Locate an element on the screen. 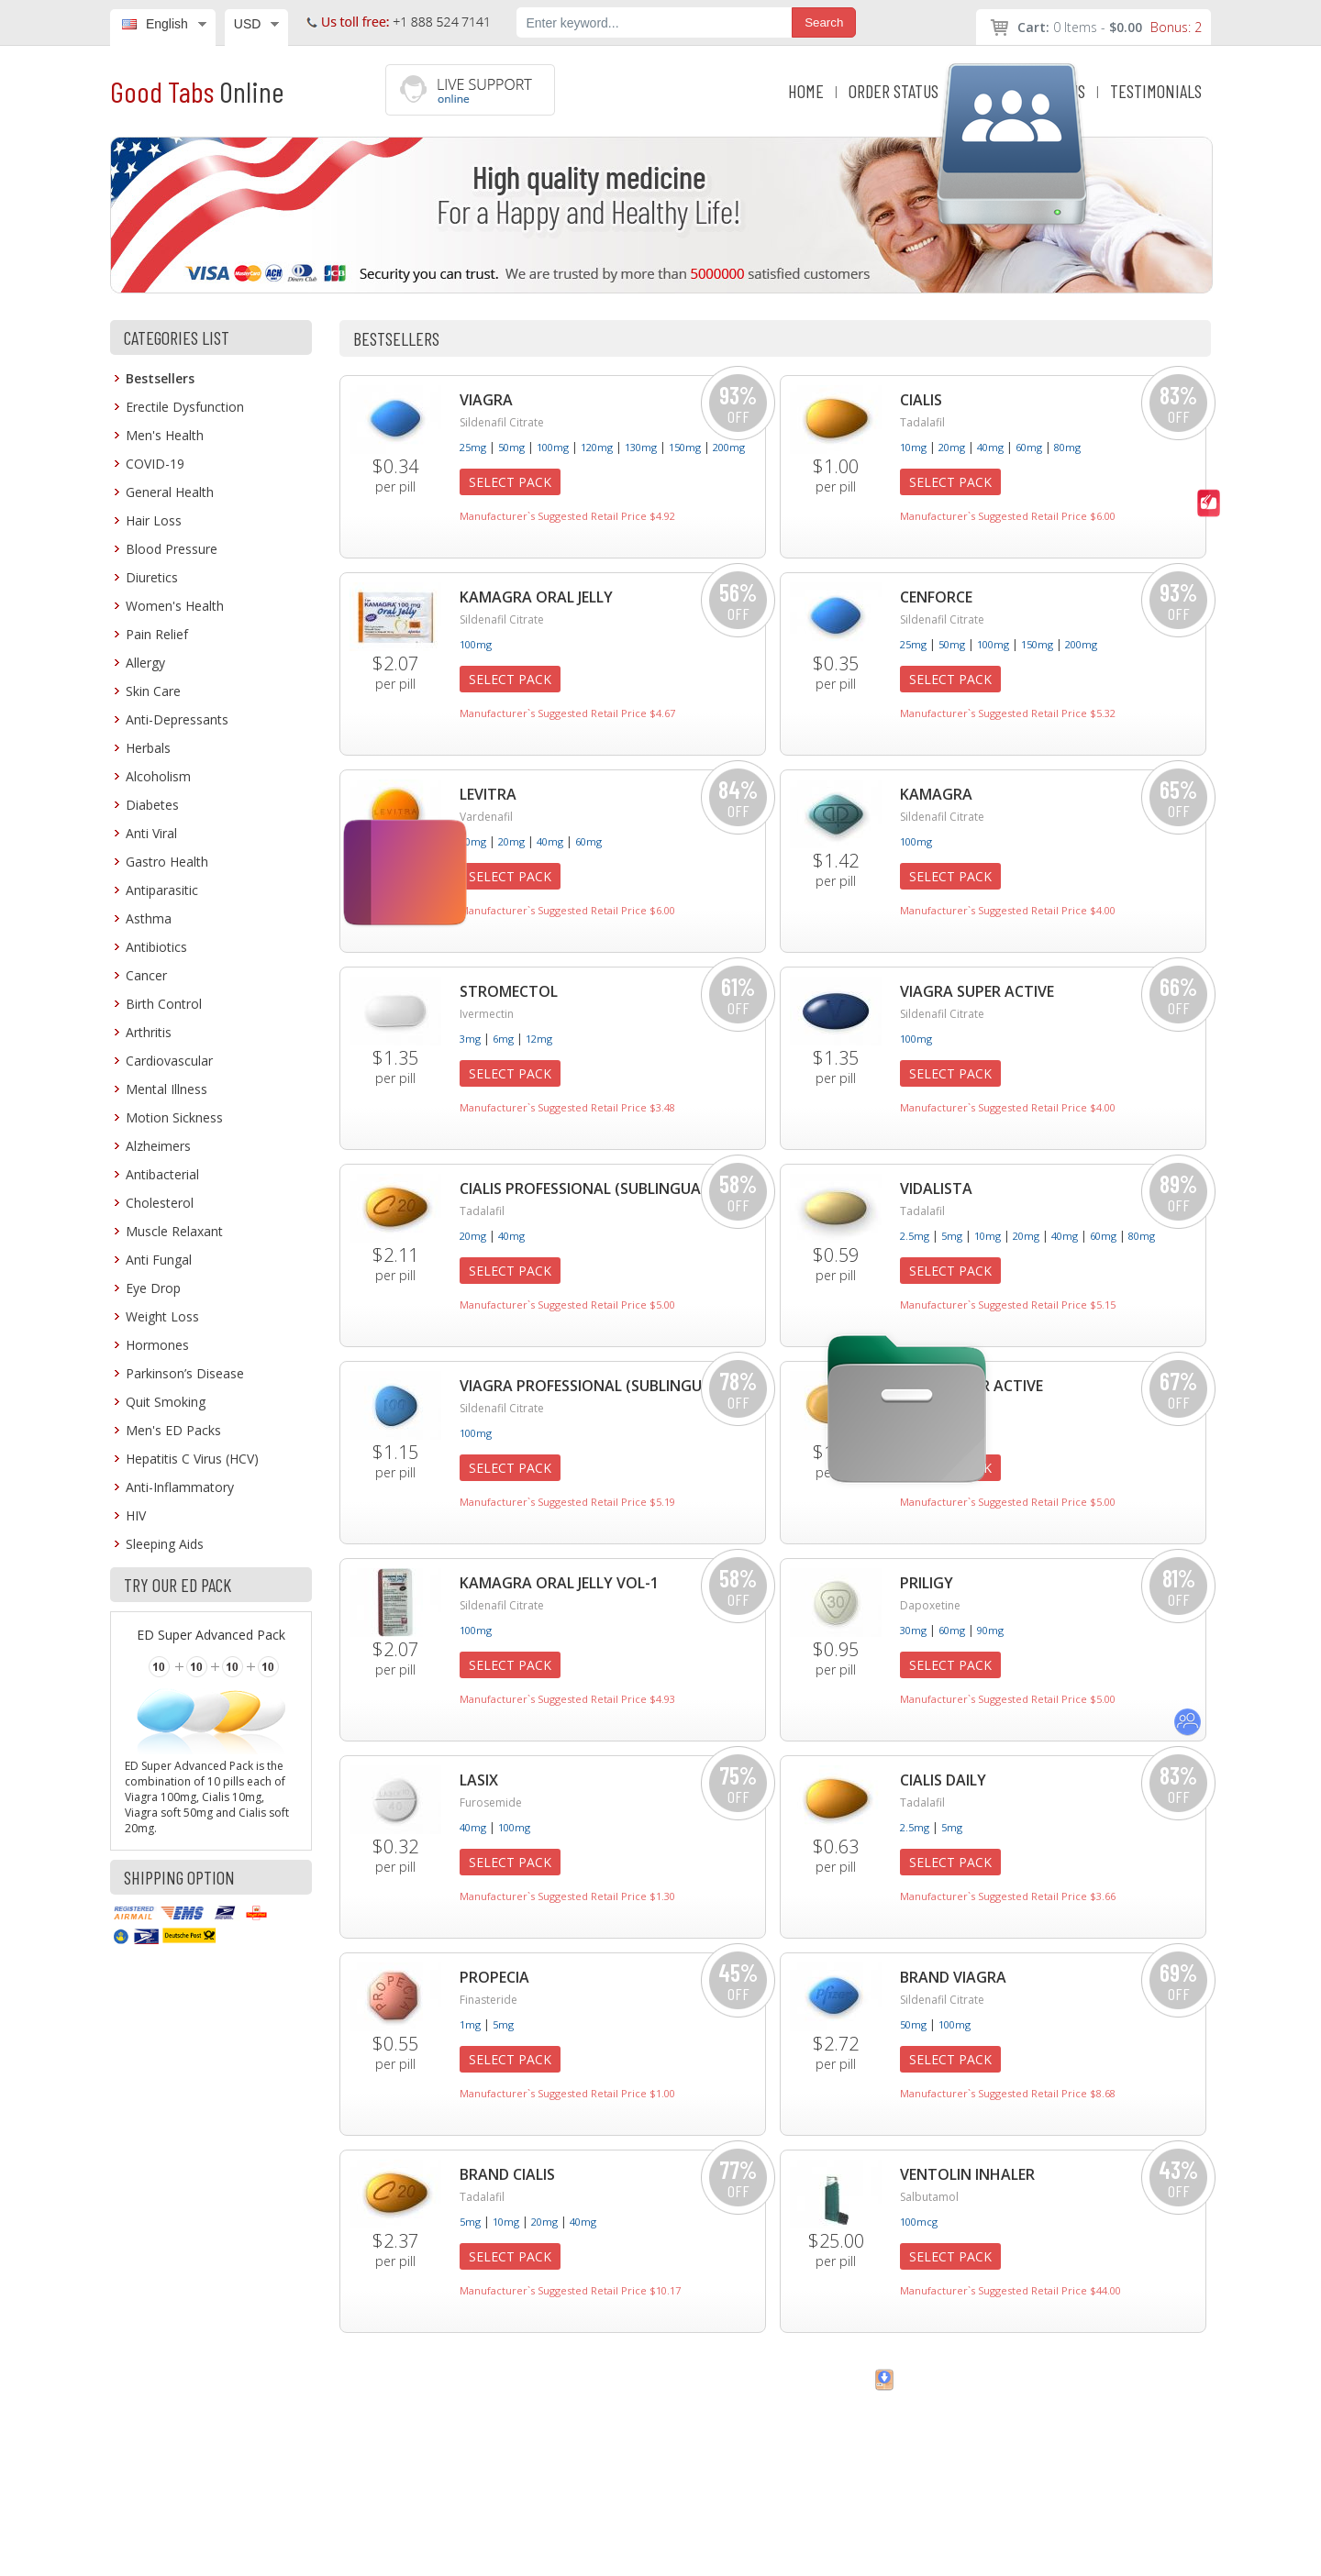 The width and height of the screenshot is (1321, 2576). connect to a shared file server is located at coordinates (1012, 148).